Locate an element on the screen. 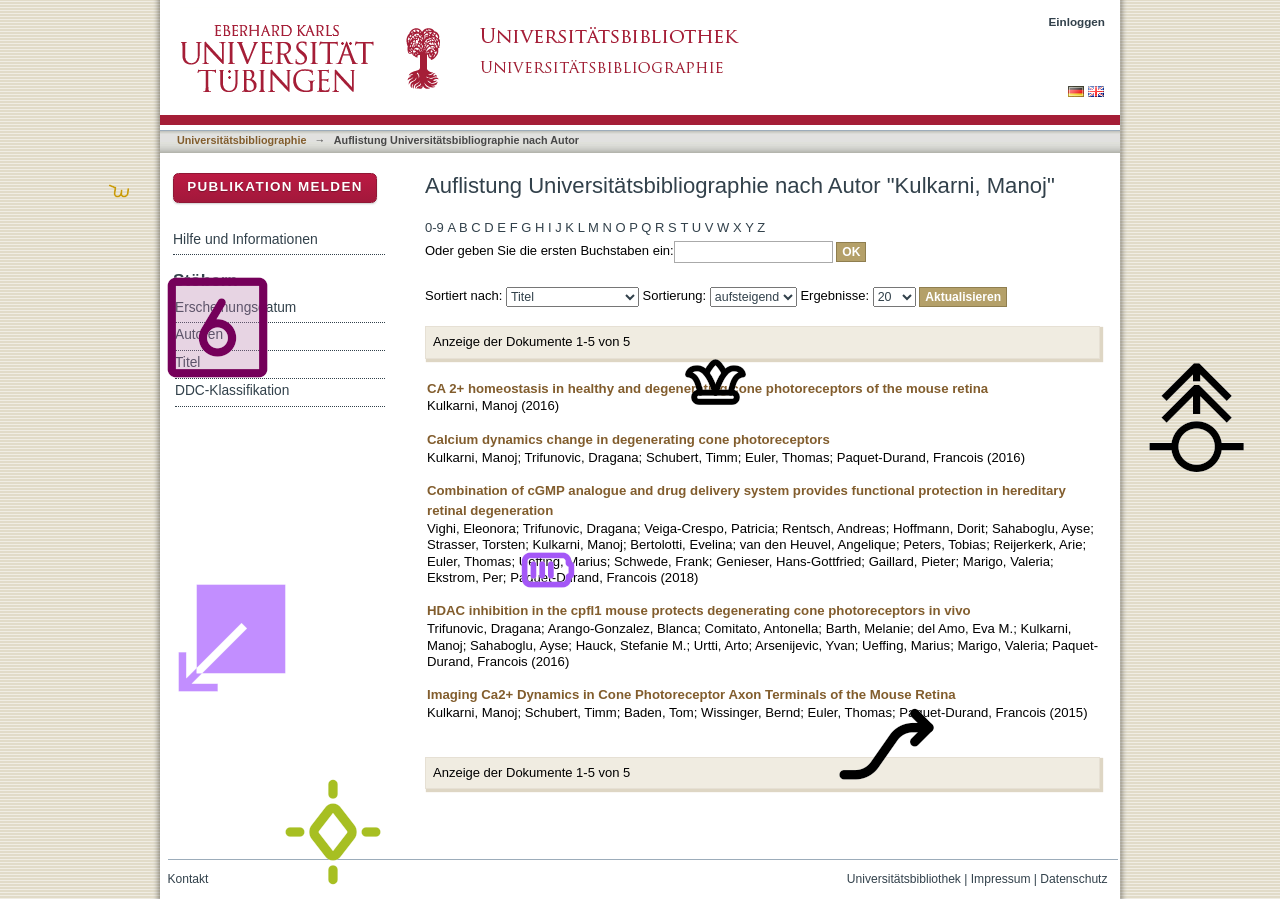 This screenshot has height=899, width=1280. indicates upward trend or growth is located at coordinates (886, 746).